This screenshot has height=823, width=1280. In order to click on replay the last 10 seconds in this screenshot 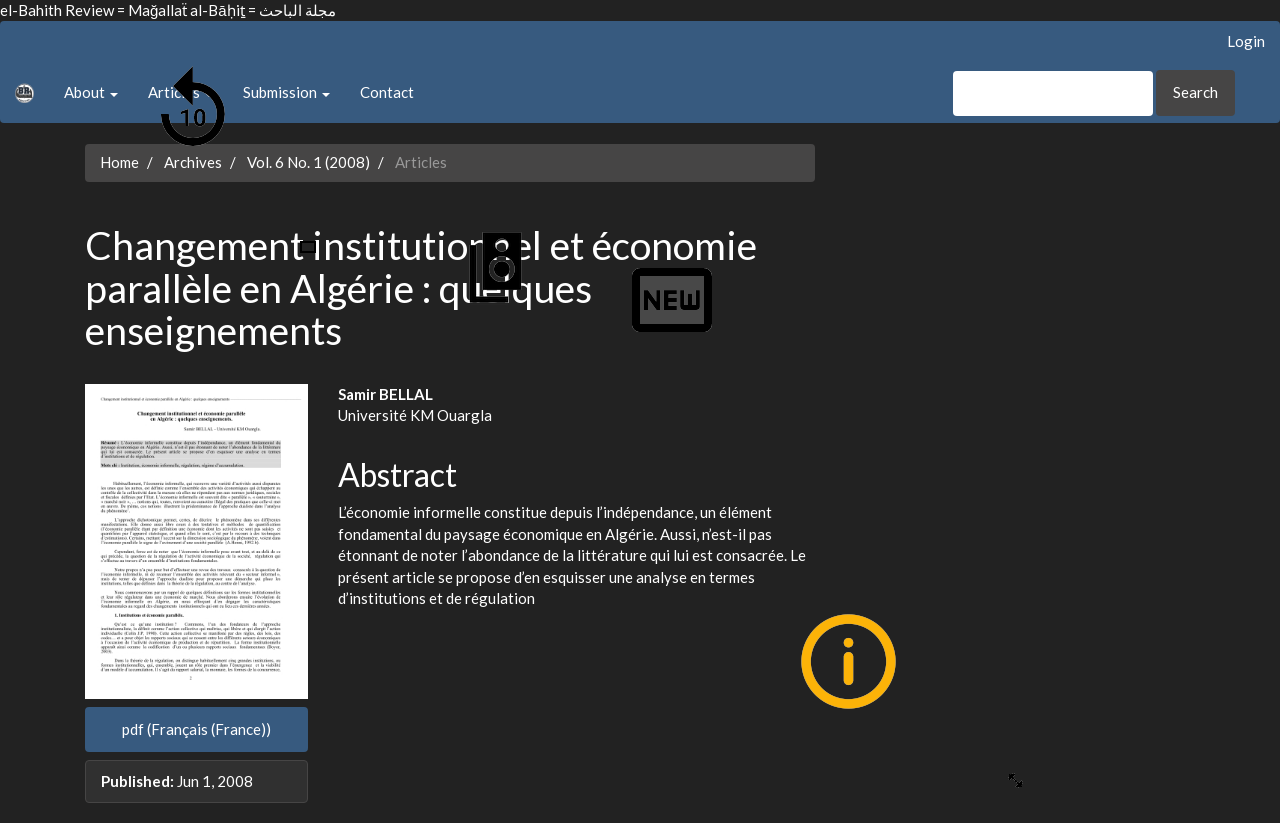, I will do `click(193, 110)`.